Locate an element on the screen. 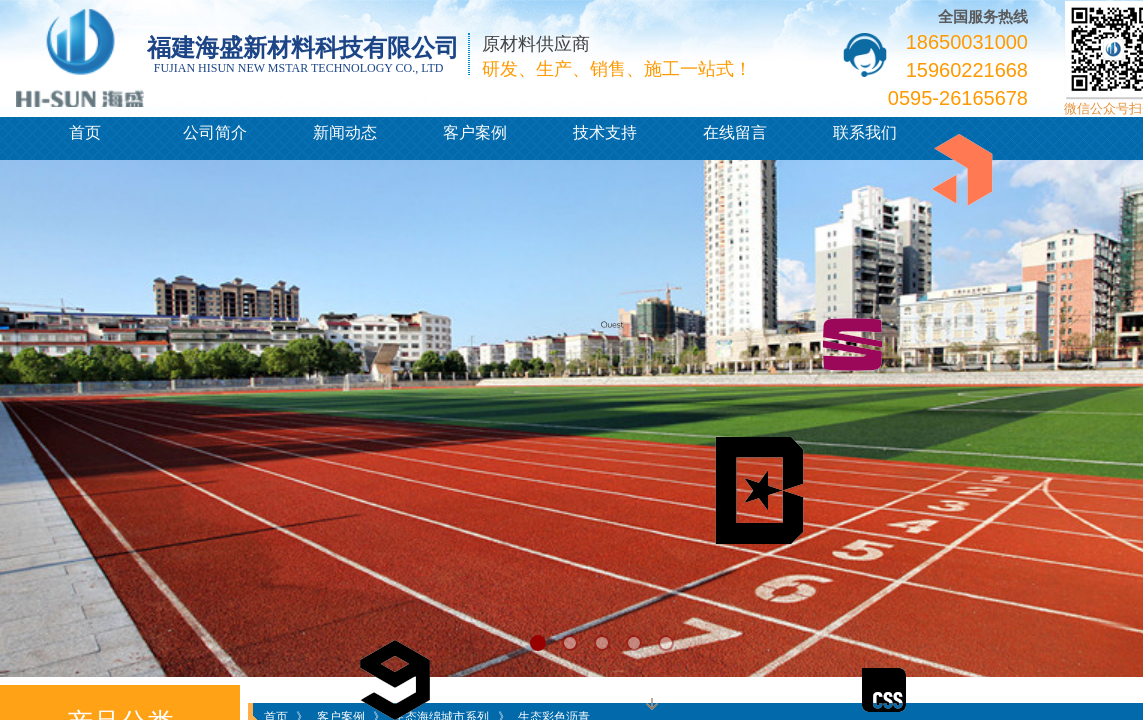  SEAT car brand logo is located at coordinates (852, 344).